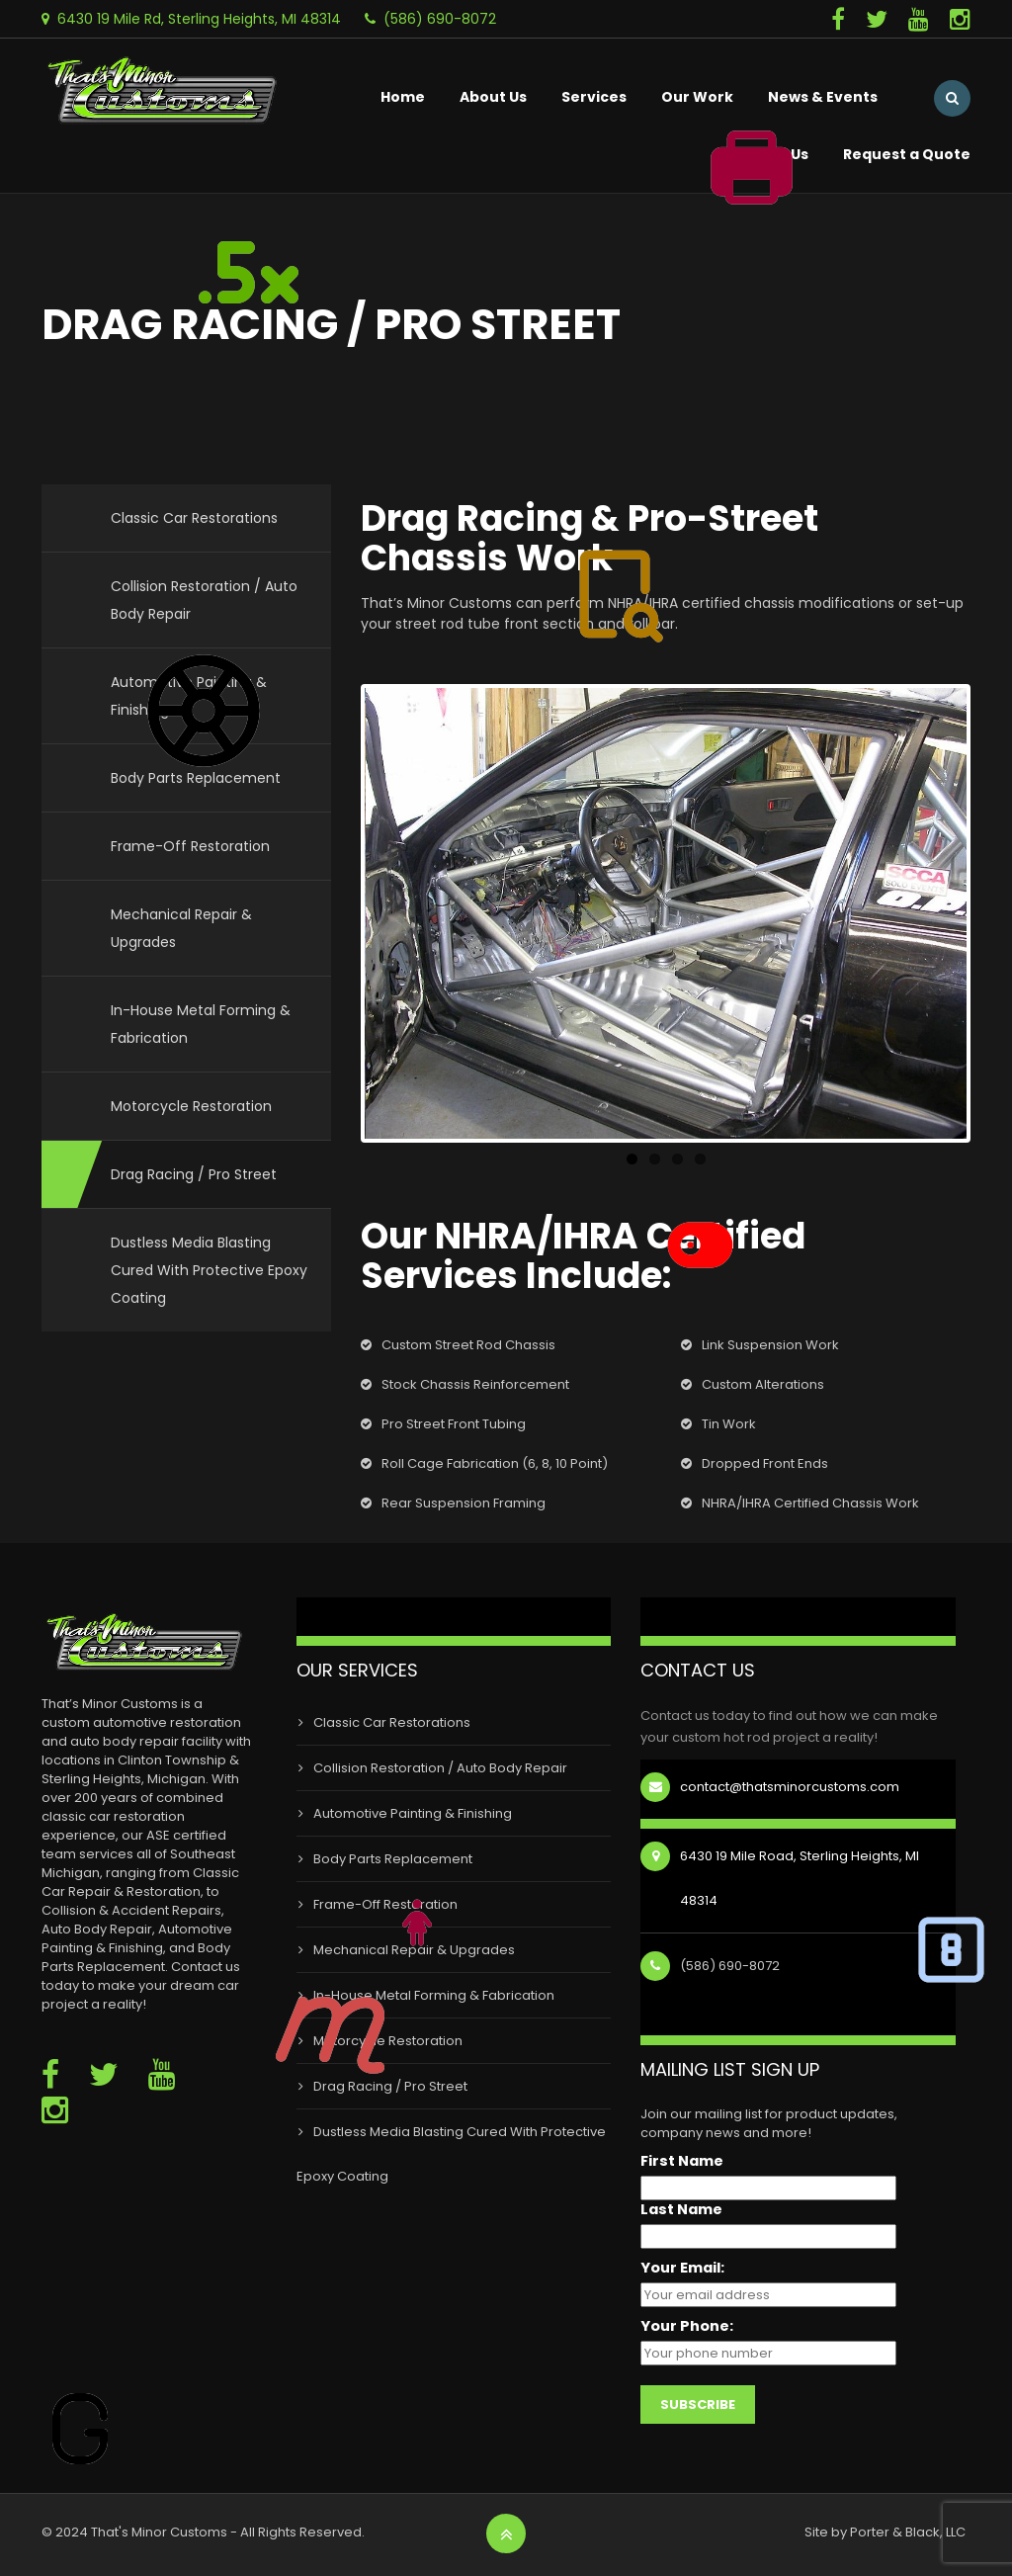 The height and width of the screenshot is (2576, 1012). What do you see at coordinates (330, 2029) in the screenshot?
I see `open the Meetup app` at bounding box center [330, 2029].